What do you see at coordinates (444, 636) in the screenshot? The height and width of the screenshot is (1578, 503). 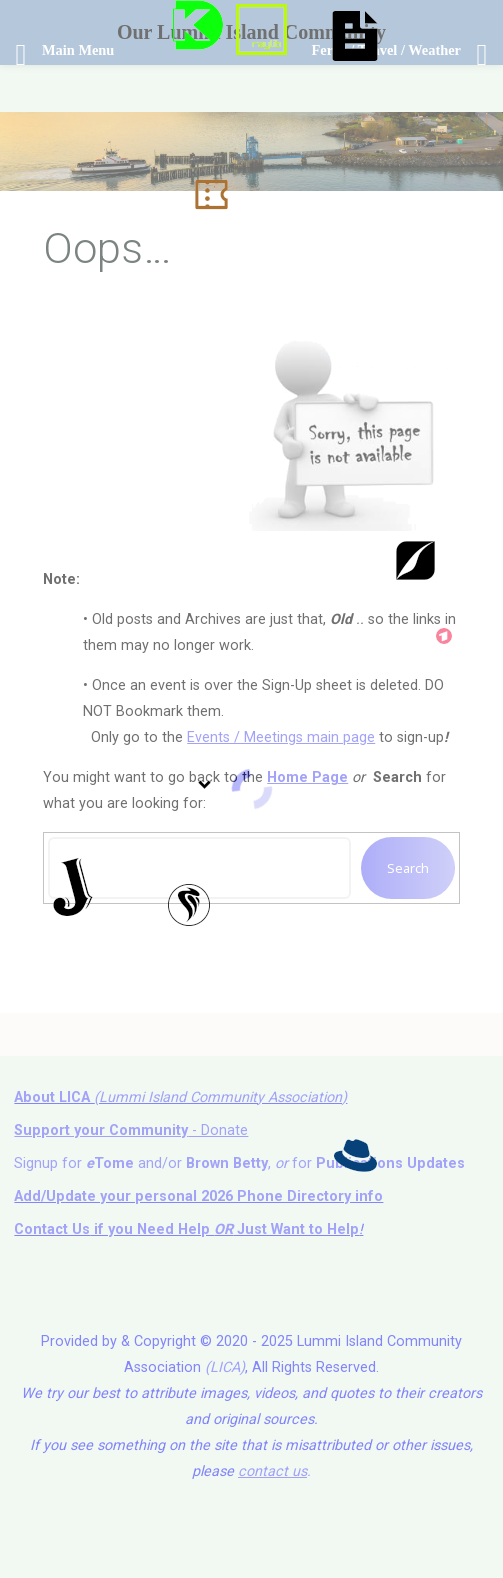 I see `das erste german television network logo` at bounding box center [444, 636].